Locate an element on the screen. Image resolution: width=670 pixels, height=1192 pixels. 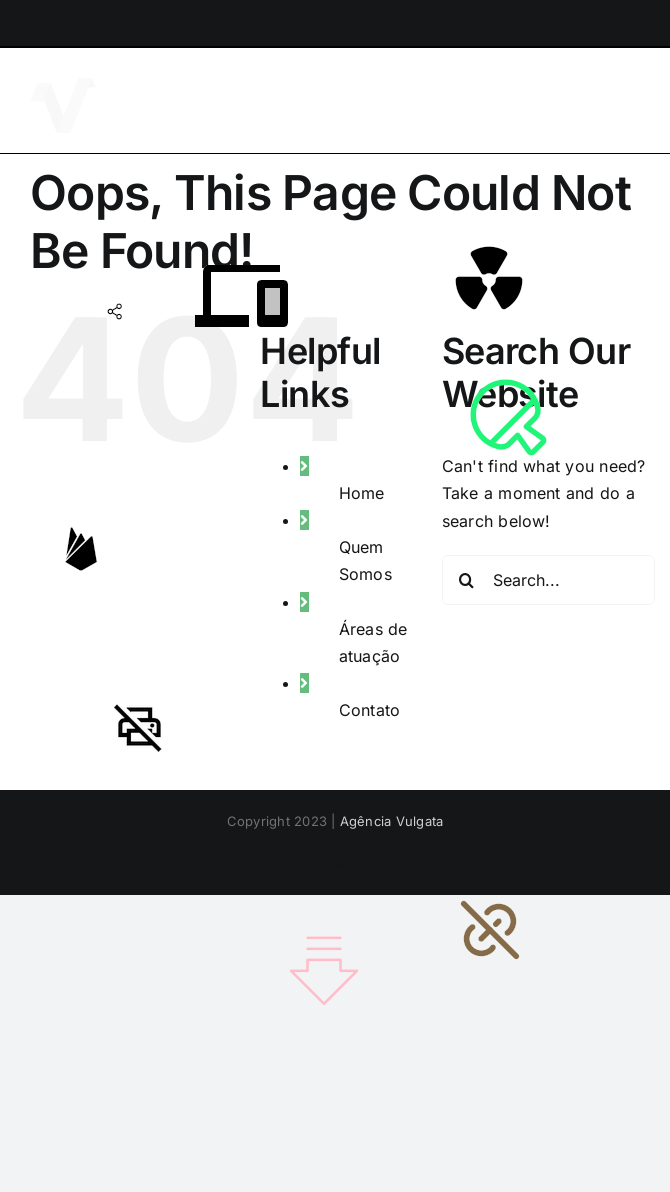
indicates radioactive or hazardous material warning is located at coordinates (489, 280).